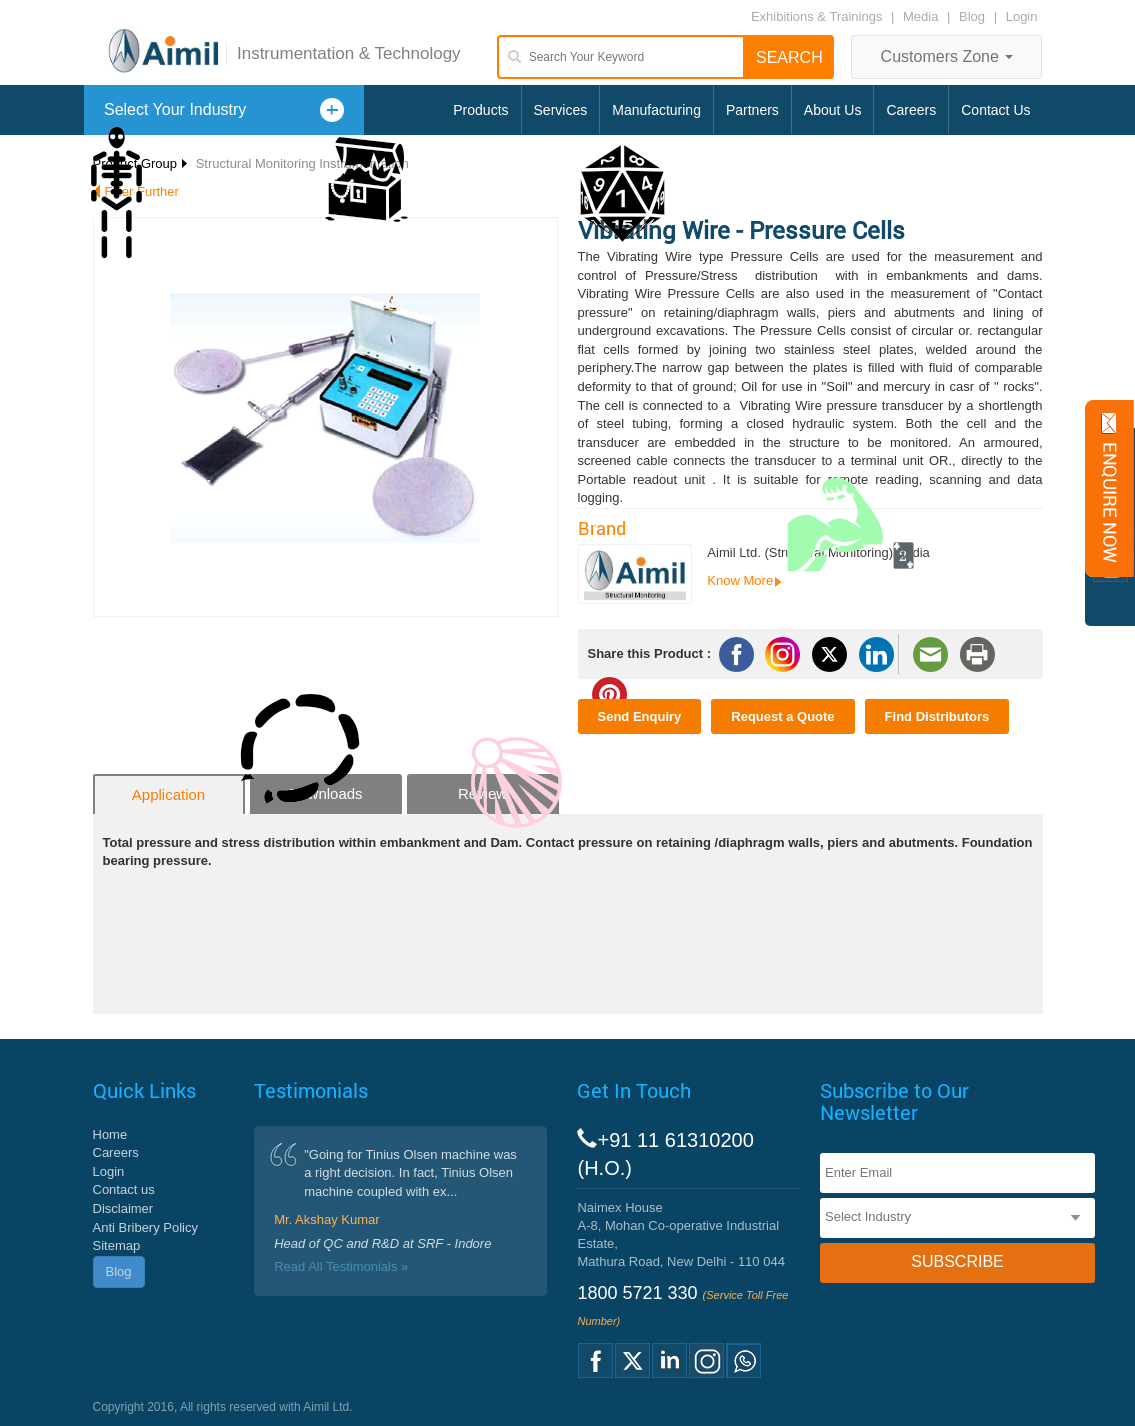  I want to click on view collected rewards or loot, so click(366, 179).